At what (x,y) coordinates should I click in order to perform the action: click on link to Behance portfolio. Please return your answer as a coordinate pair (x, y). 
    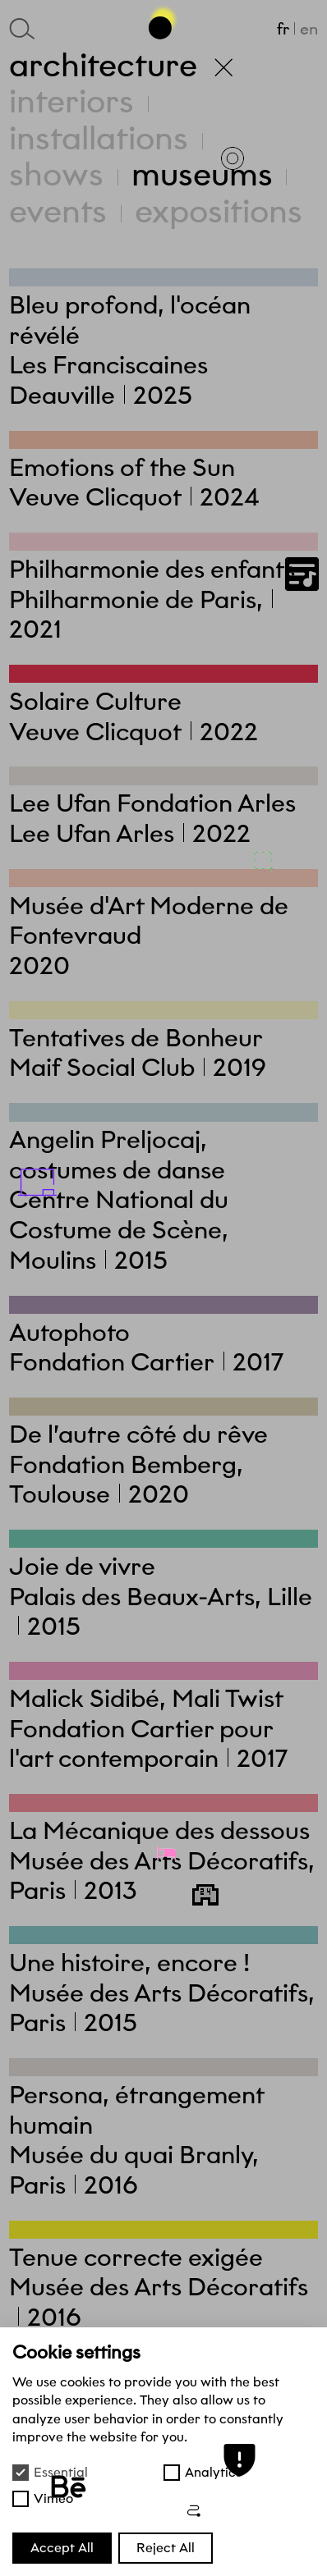
    Looking at the image, I should click on (67, 2487).